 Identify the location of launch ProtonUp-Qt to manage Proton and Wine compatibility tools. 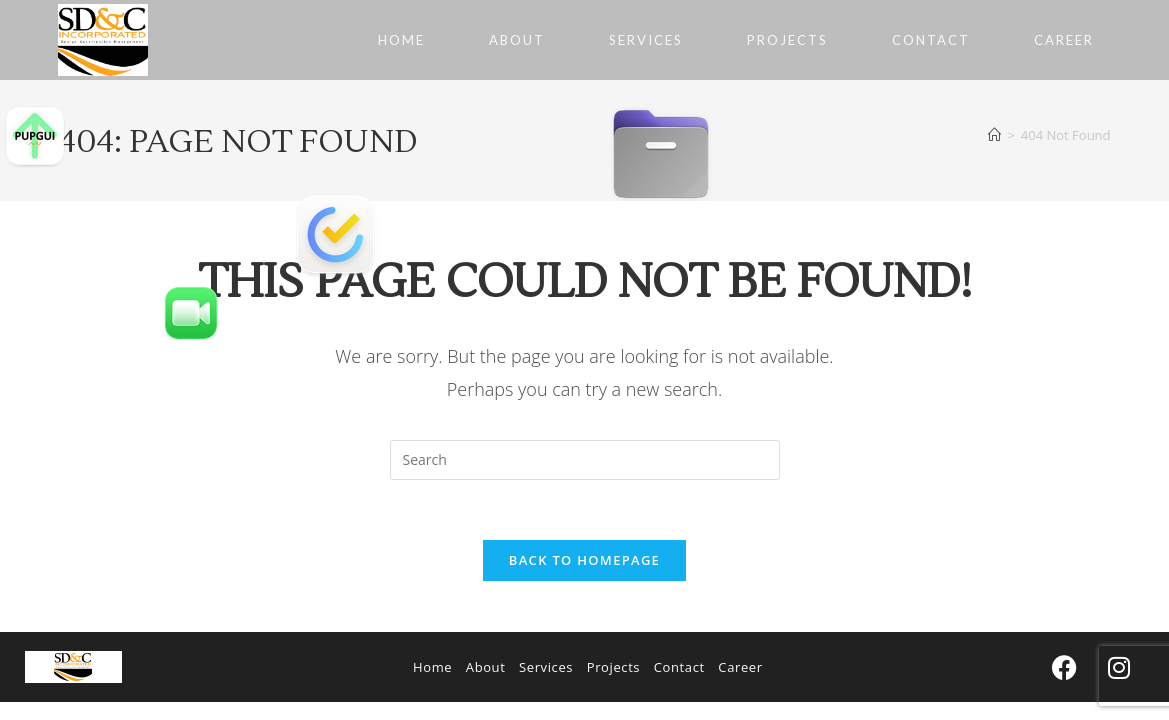
(35, 136).